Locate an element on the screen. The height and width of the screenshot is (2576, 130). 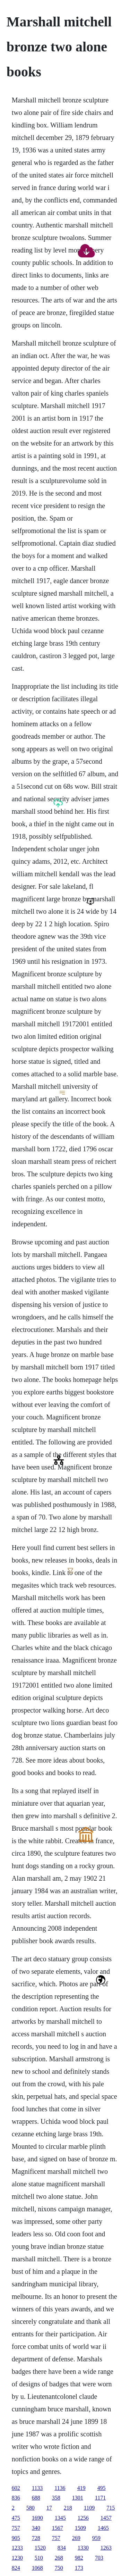
download from cloud storage is located at coordinates (86, 251).